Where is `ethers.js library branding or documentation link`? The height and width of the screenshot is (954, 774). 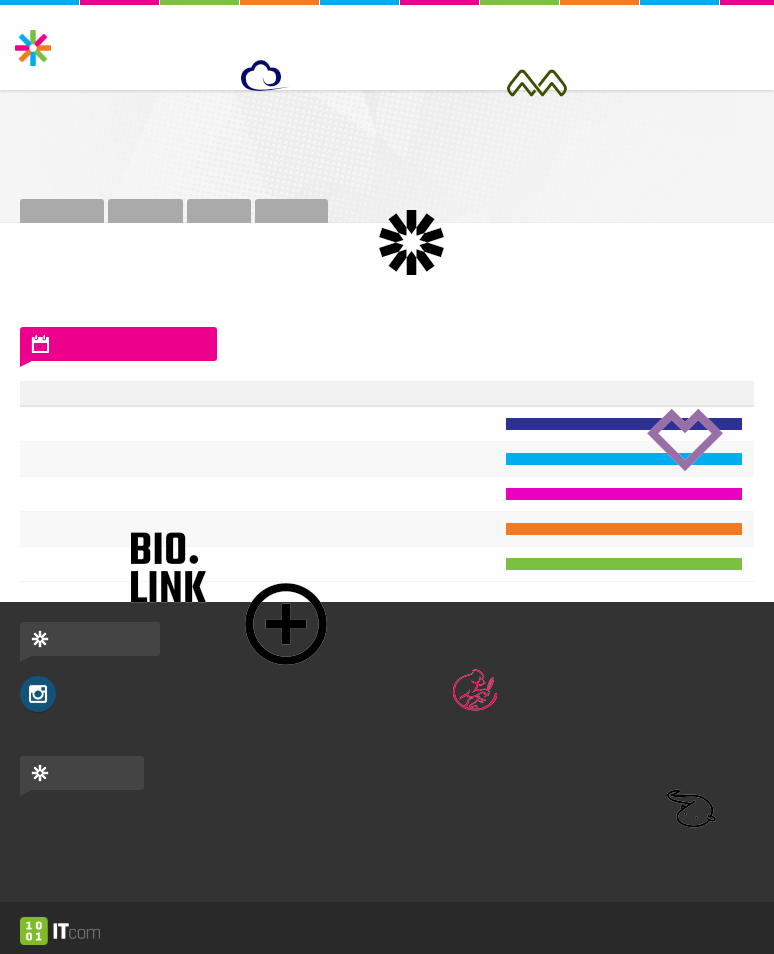
ethers.js library branding or documentation link is located at coordinates (265, 75).